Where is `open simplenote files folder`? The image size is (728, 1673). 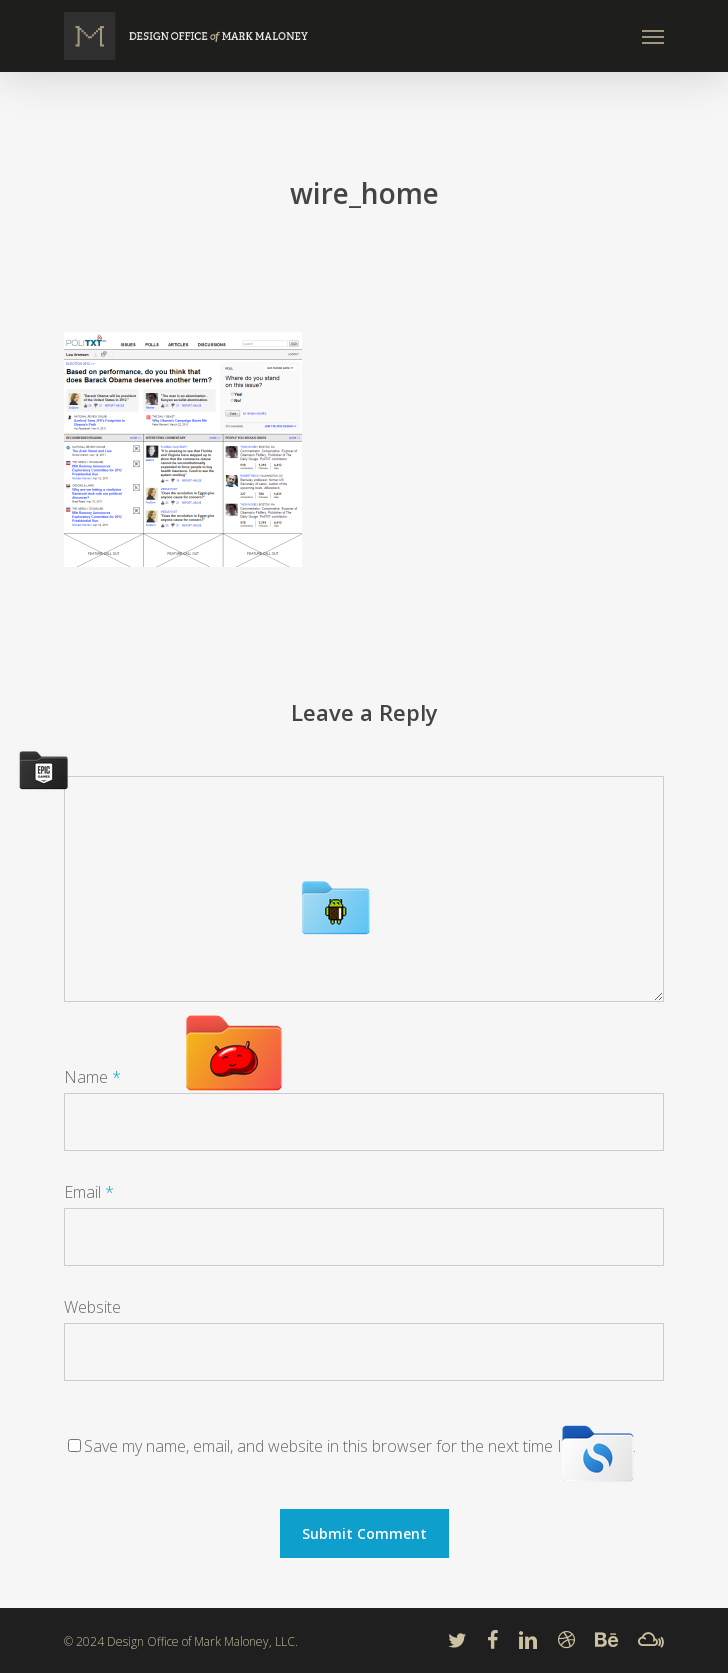
open simplenote files folder is located at coordinates (597, 1455).